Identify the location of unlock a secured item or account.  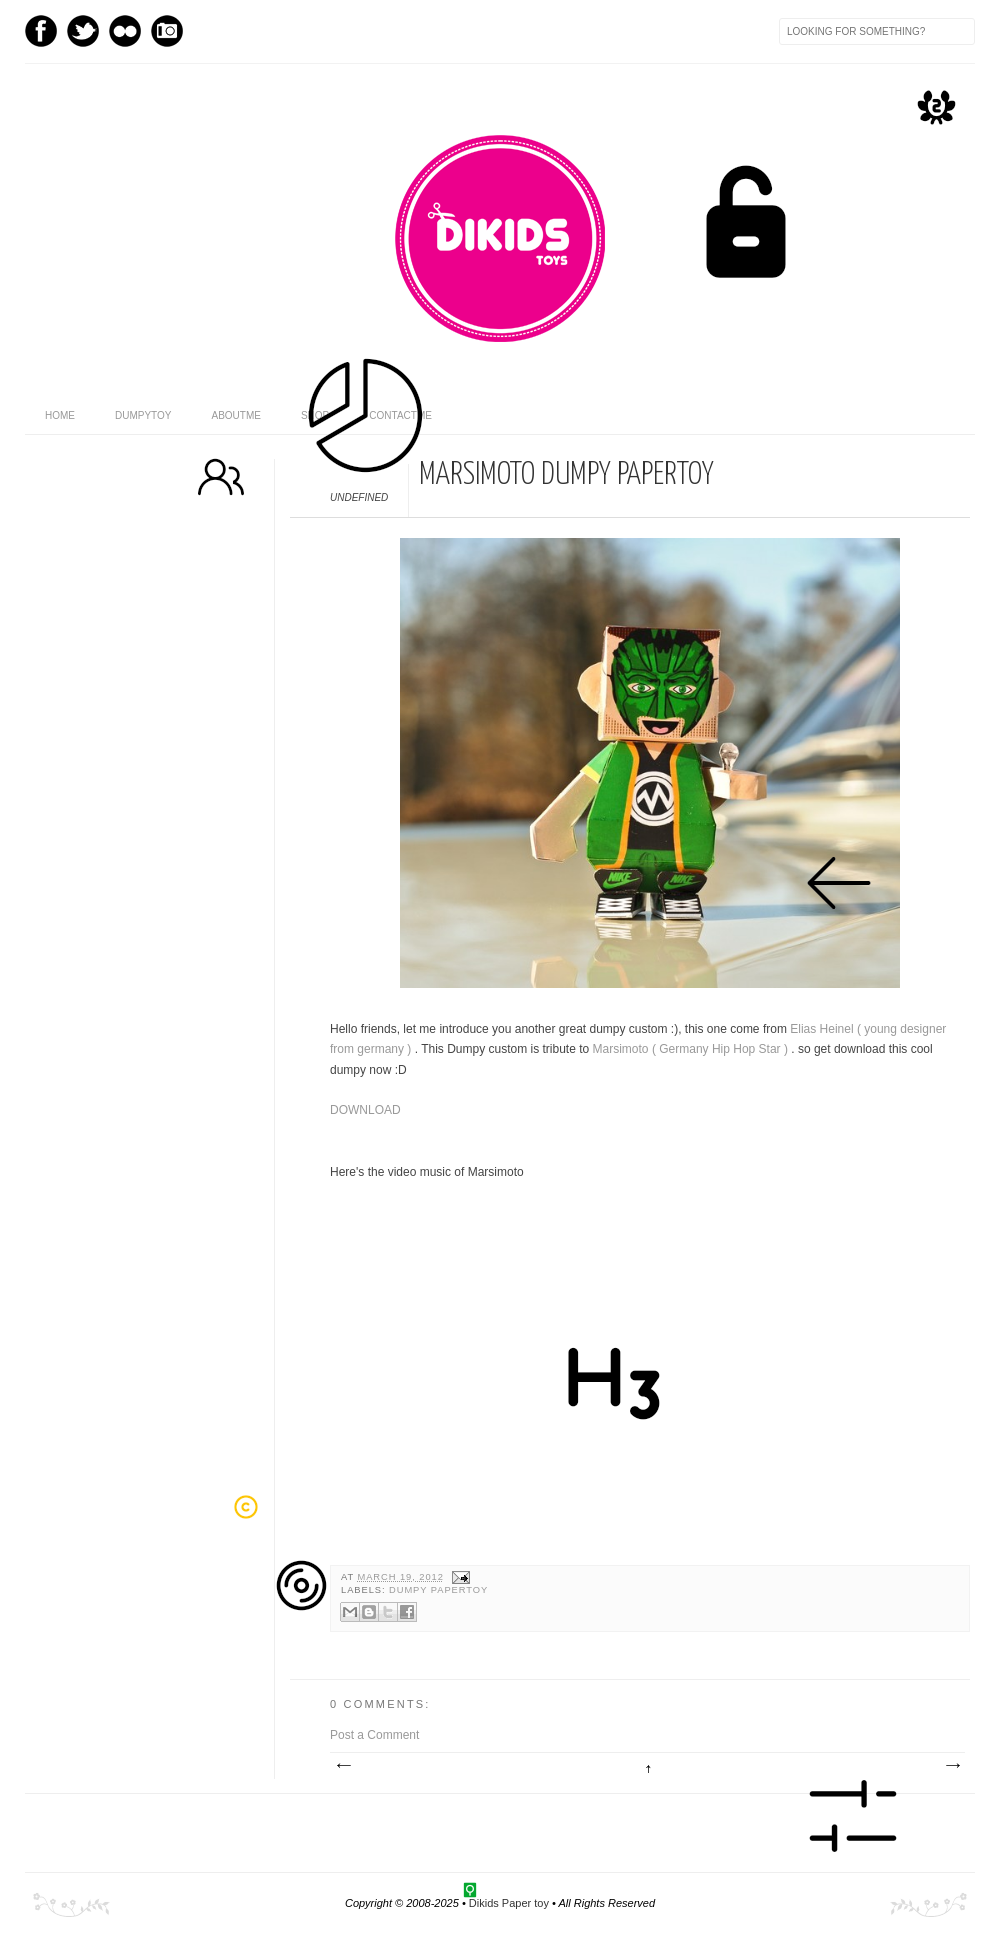
(746, 225).